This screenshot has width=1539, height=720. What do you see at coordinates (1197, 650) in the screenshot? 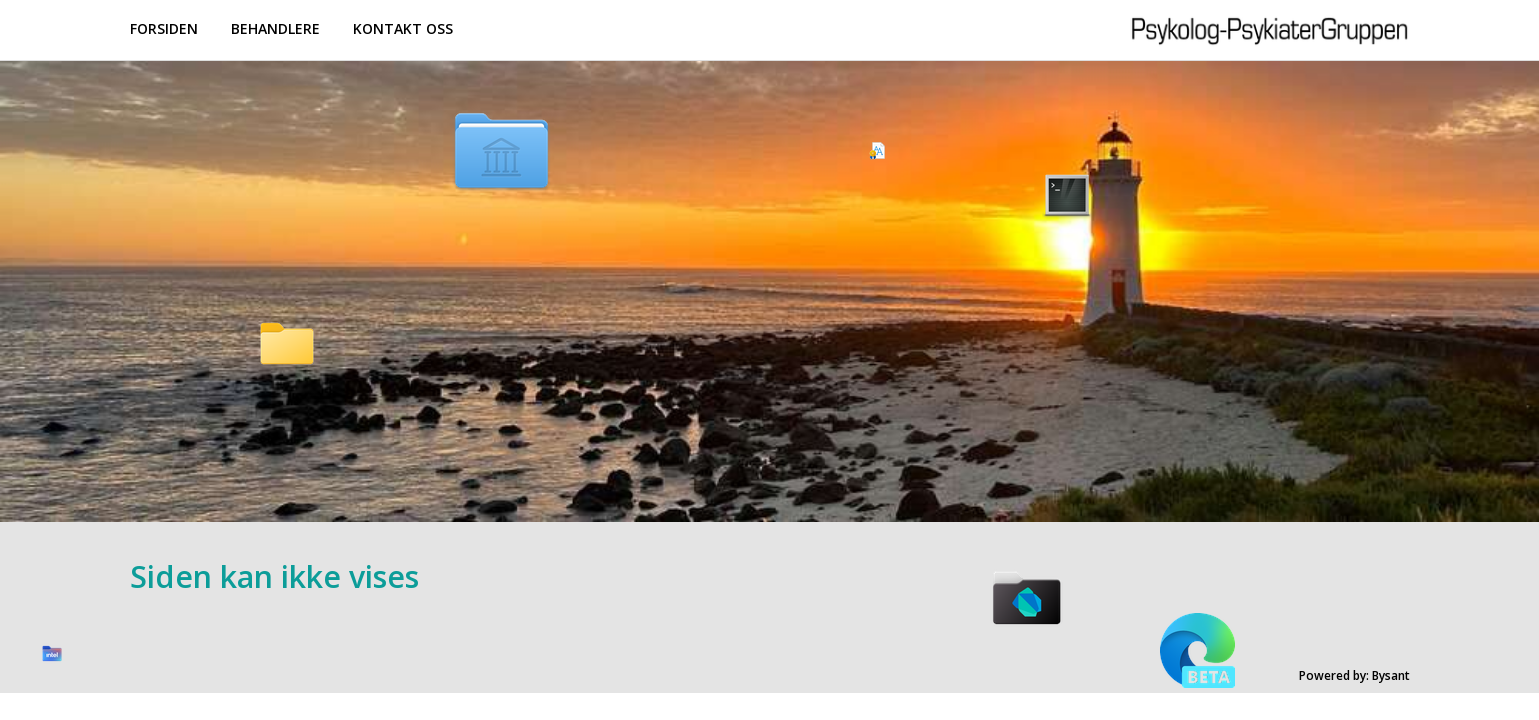
I see `launch microsoft edge beta browser` at bounding box center [1197, 650].